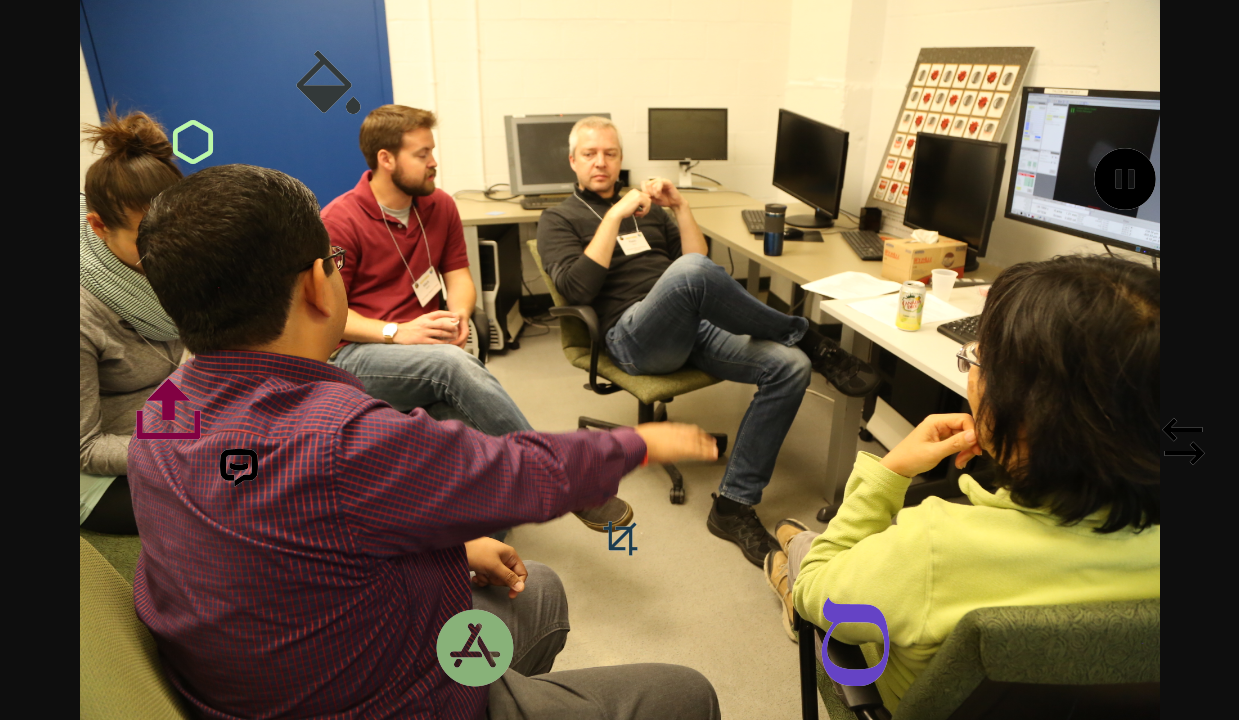 The height and width of the screenshot is (720, 1239). Describe the element at coordinates (620, 538) in the screenshot. I see `crop an image or photo` at that location.